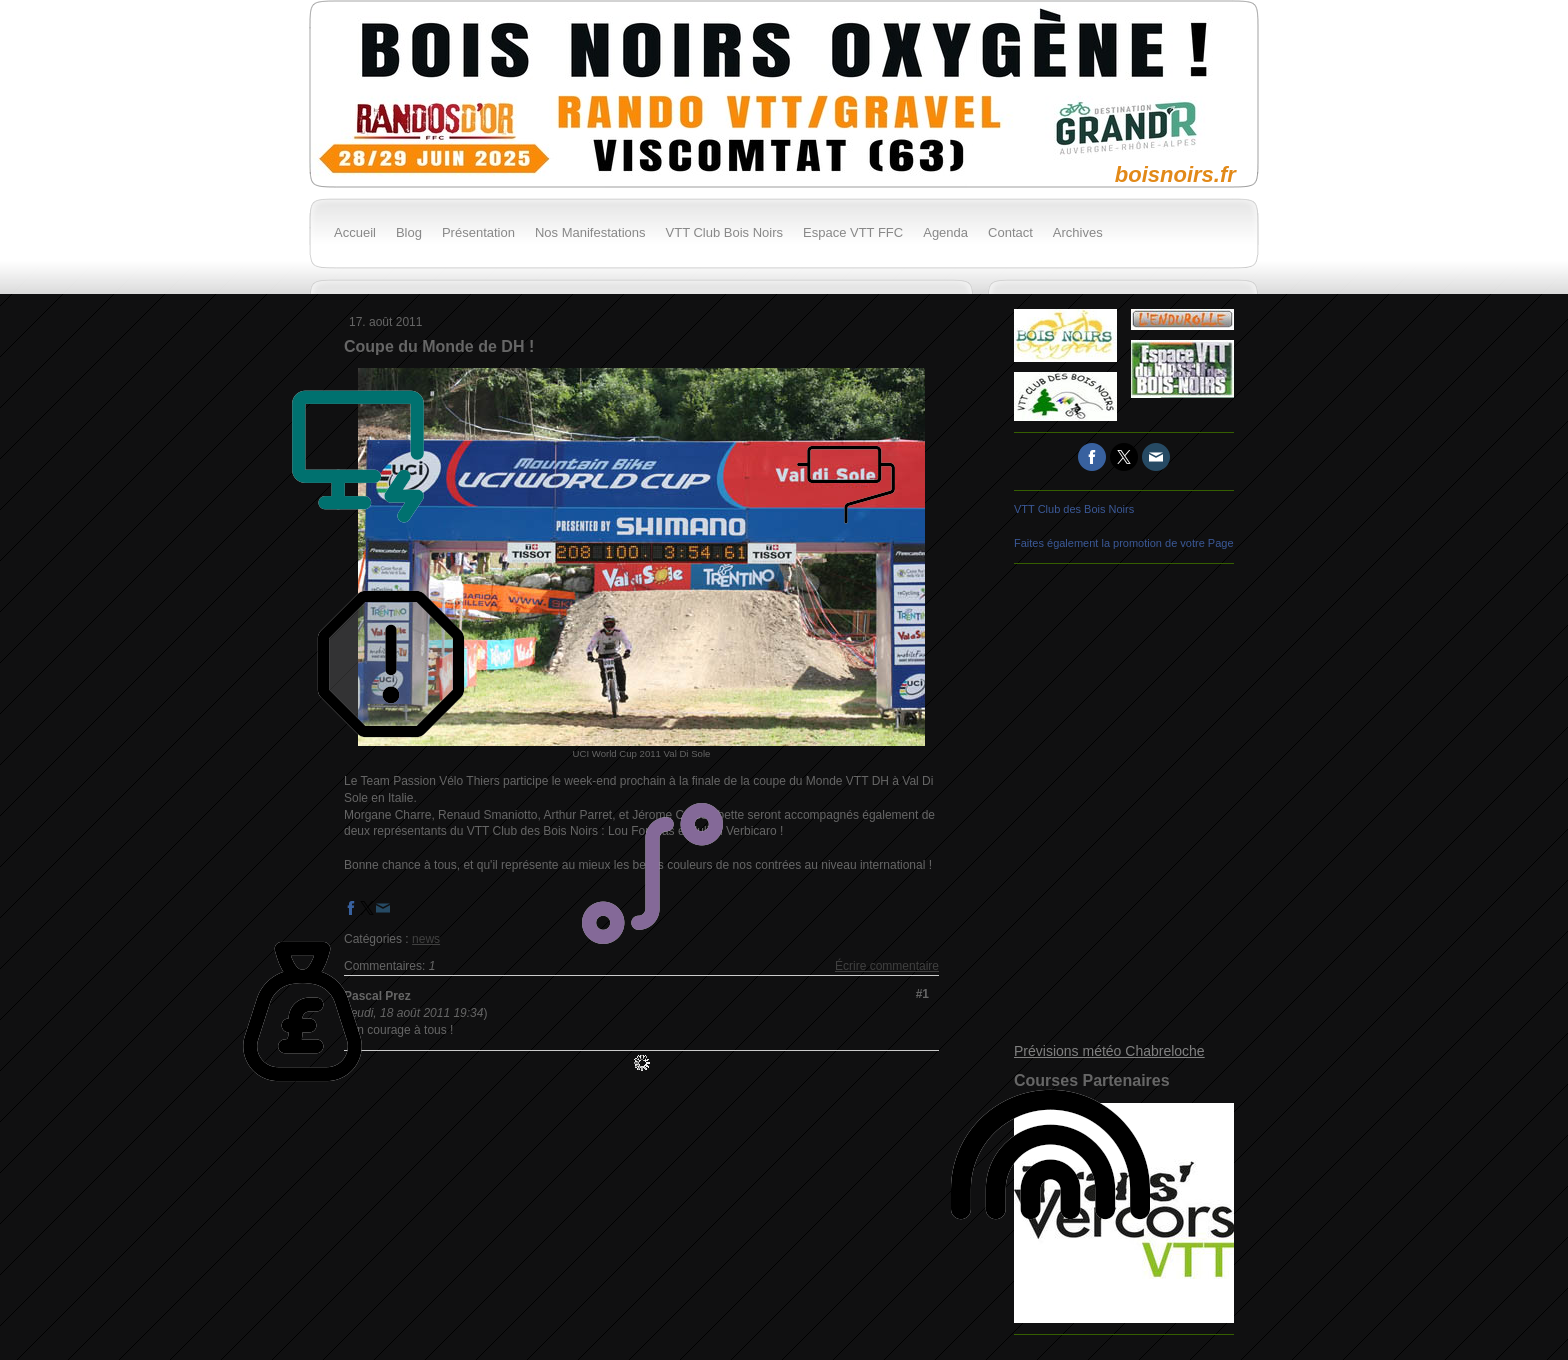  I want to click on indicates a warning or critical alert, so click(391, 664).